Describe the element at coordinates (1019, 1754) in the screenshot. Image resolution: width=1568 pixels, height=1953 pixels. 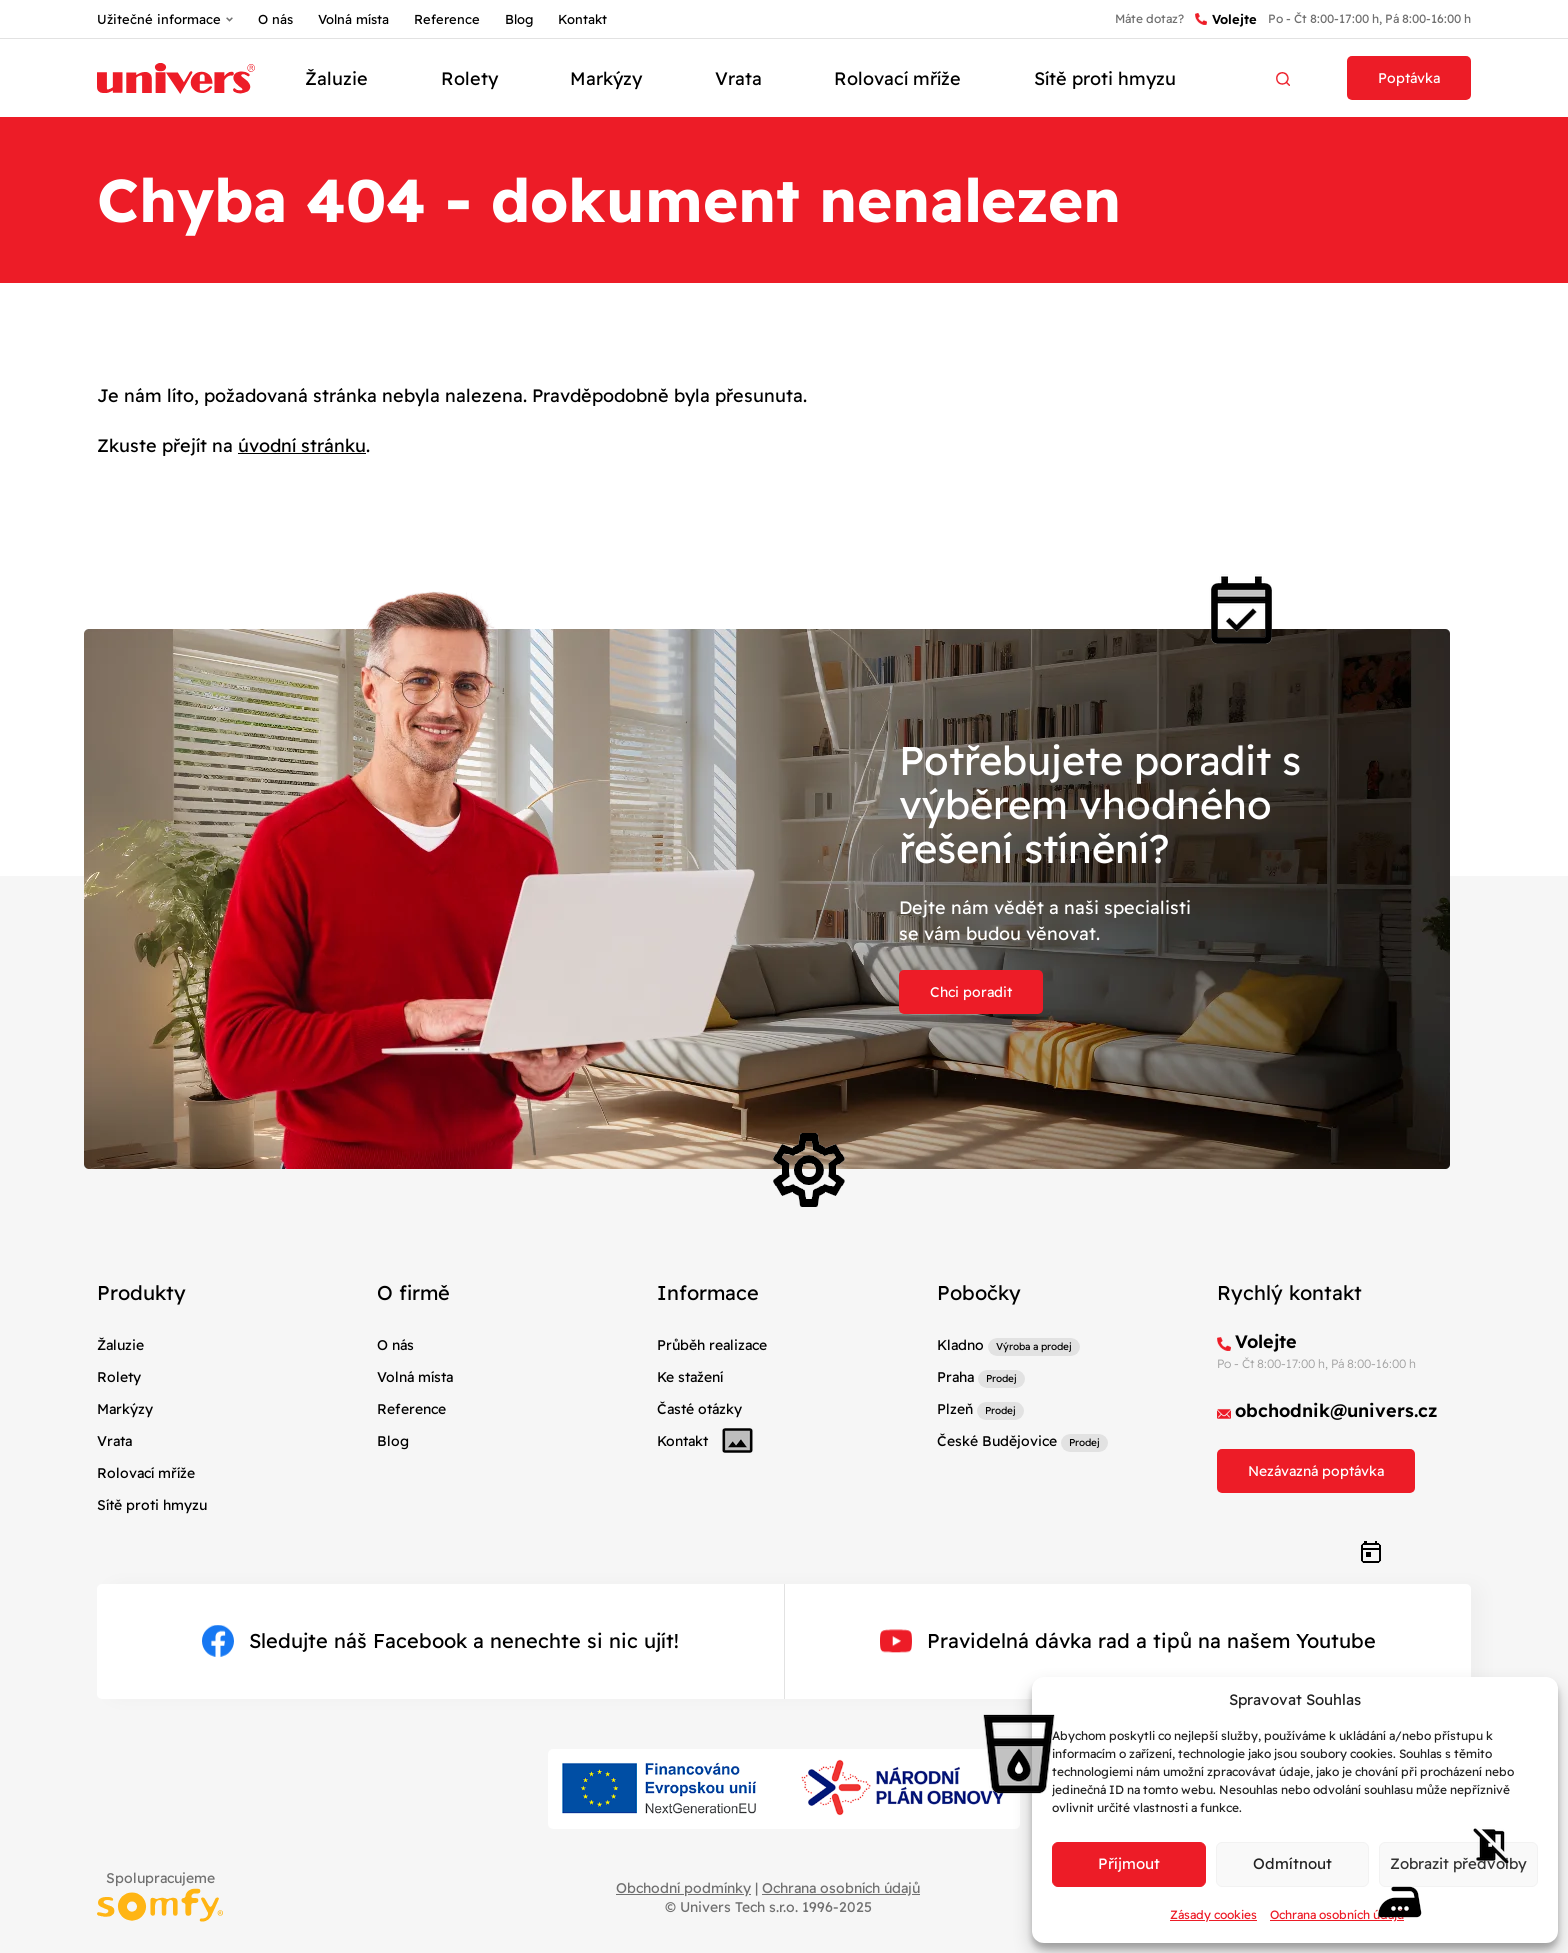
I see `find nearby drink or beverage locations` at that location.